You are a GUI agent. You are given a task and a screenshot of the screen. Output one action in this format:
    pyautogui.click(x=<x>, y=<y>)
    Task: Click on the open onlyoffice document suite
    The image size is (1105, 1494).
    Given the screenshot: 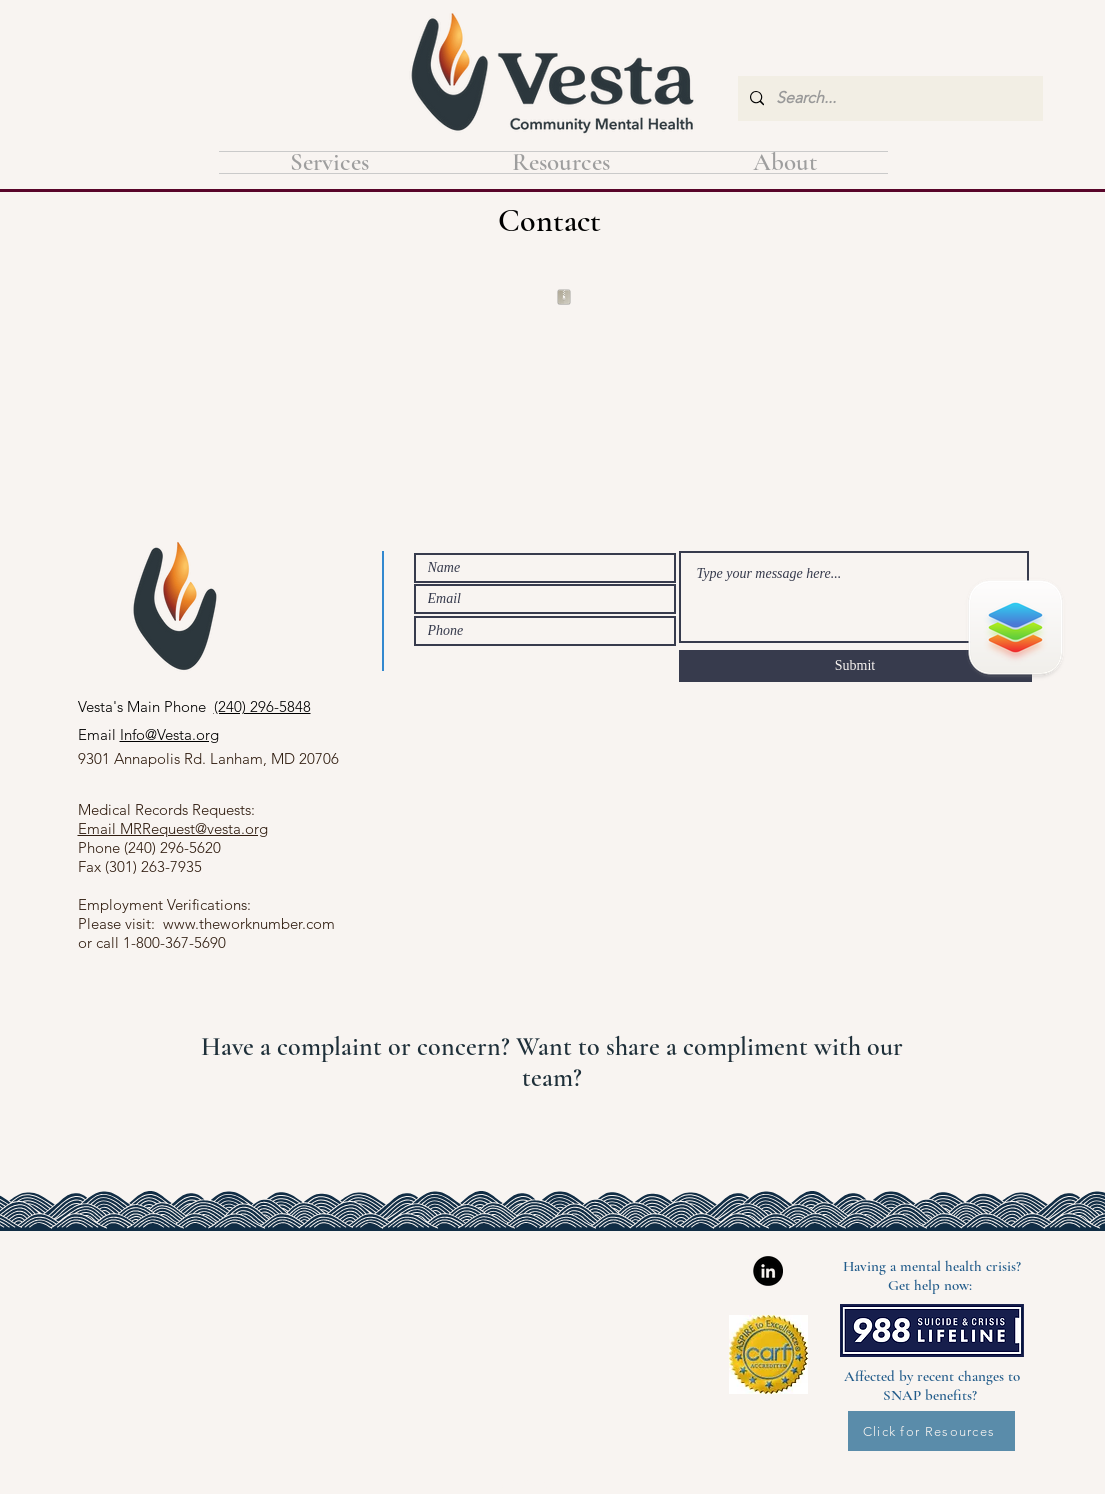 What is the action you would take?
    pyautogui.click(x=1015, y=627)
    